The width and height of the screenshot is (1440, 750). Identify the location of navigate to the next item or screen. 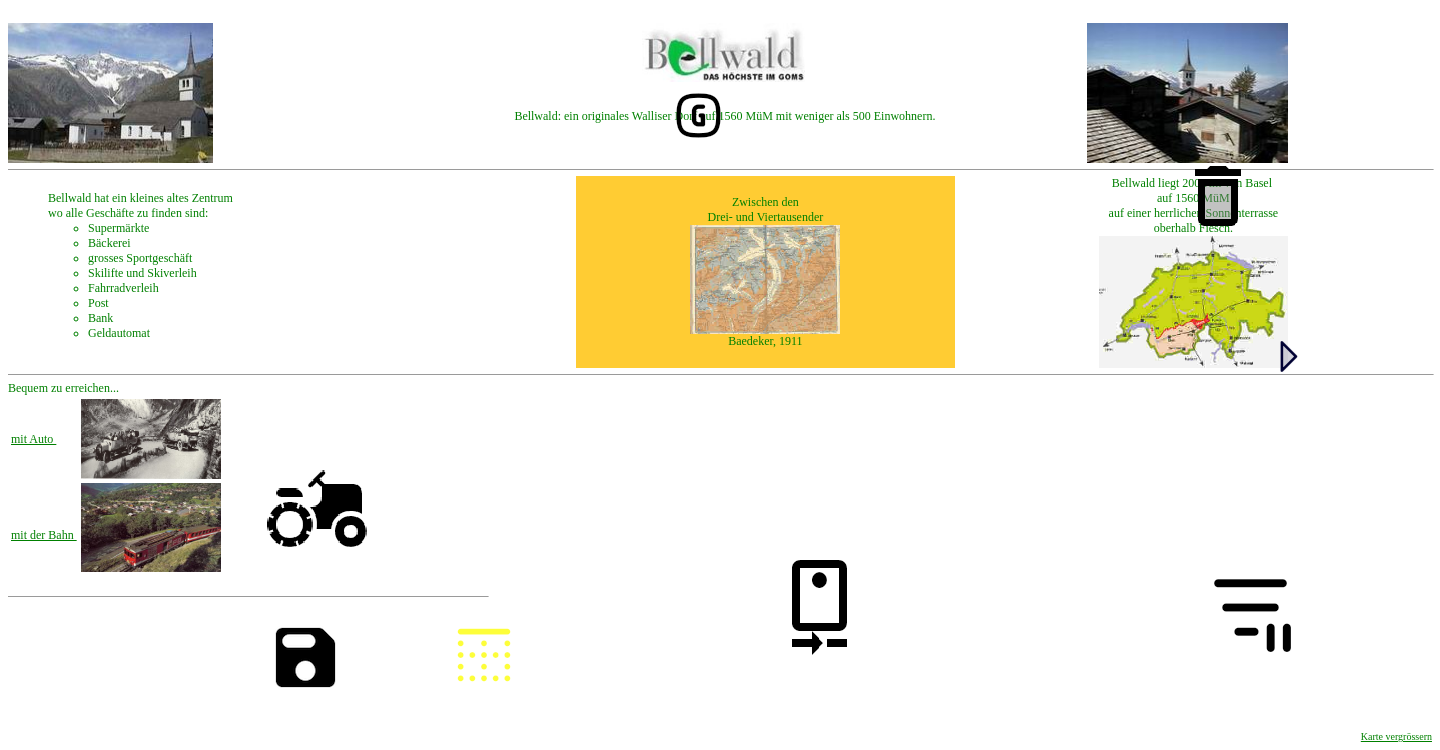
(1287, 356).